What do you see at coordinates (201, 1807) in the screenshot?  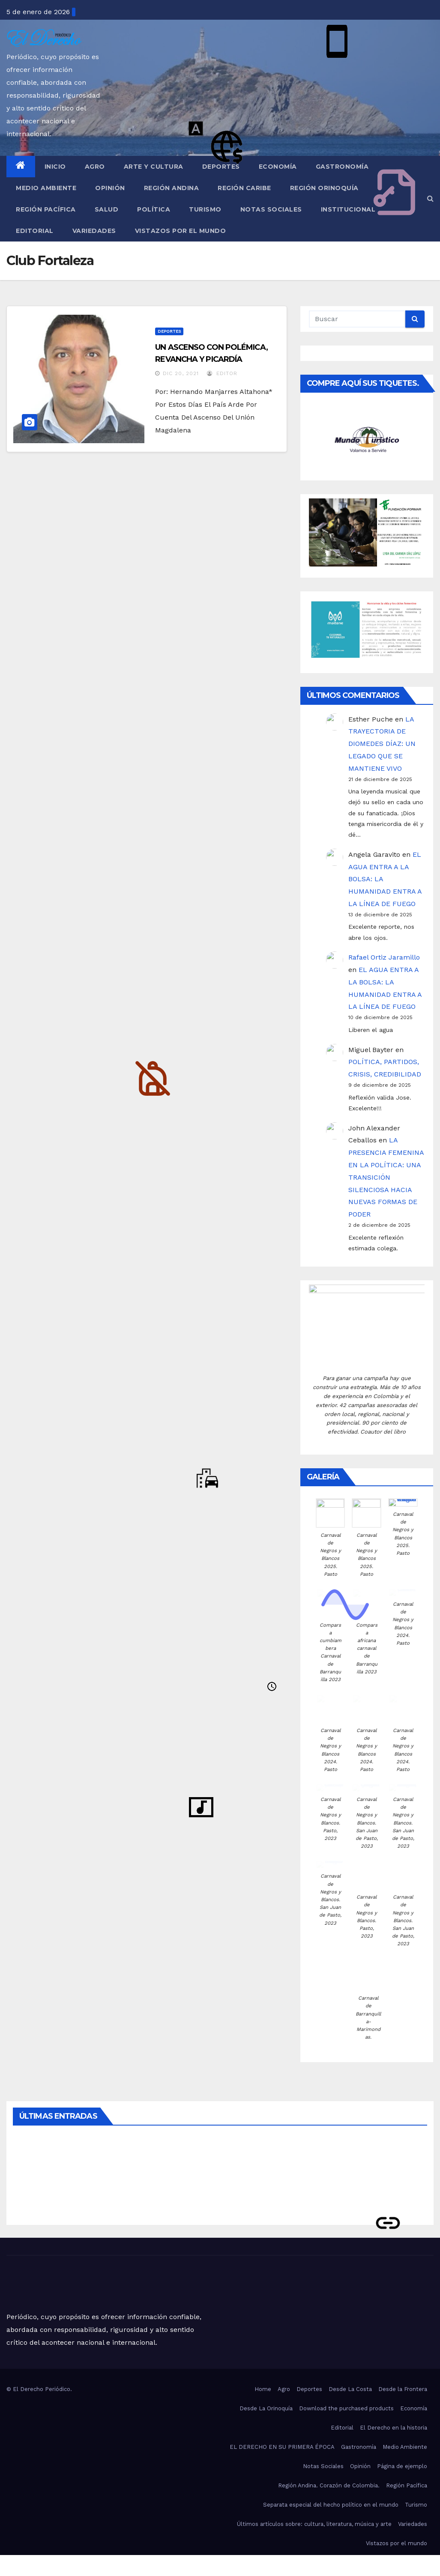 I see `play or browse music videos` at bounding box center [201, 1807].